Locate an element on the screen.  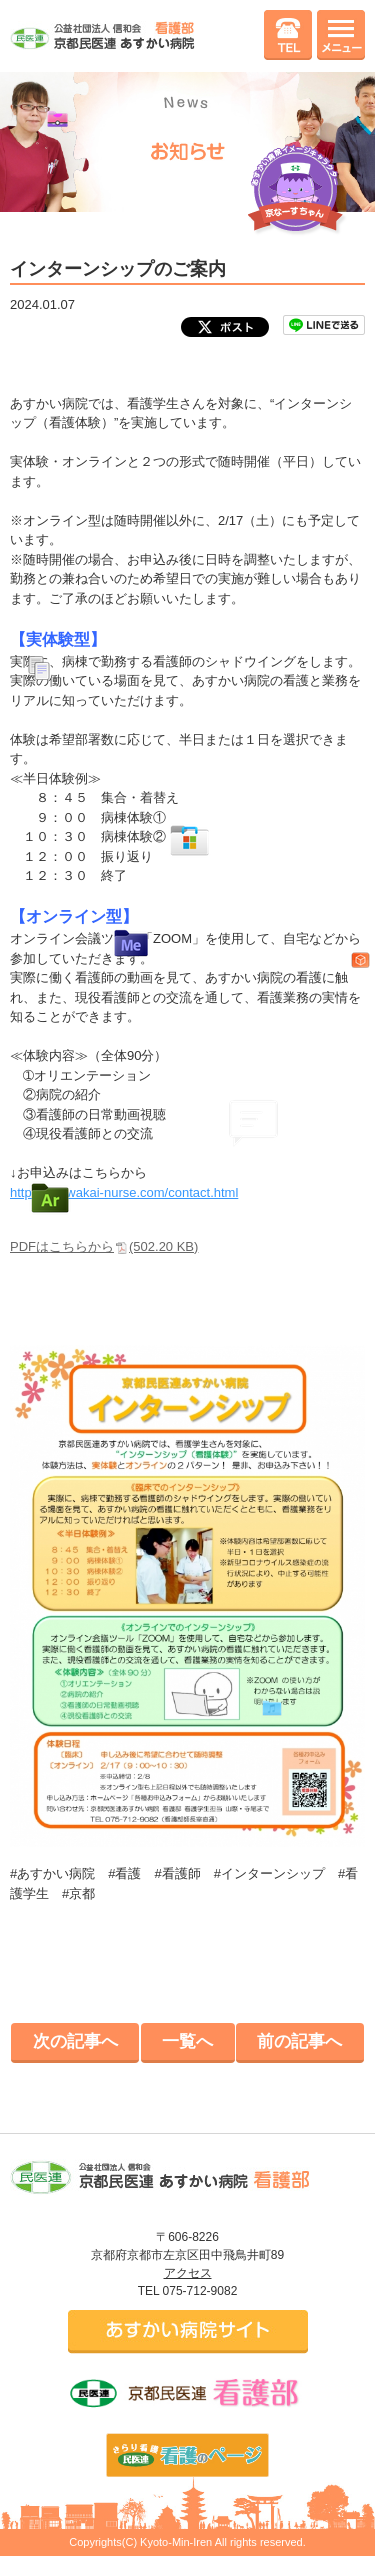
open adobe media encoder project folder is located at coordinates (131, 944).